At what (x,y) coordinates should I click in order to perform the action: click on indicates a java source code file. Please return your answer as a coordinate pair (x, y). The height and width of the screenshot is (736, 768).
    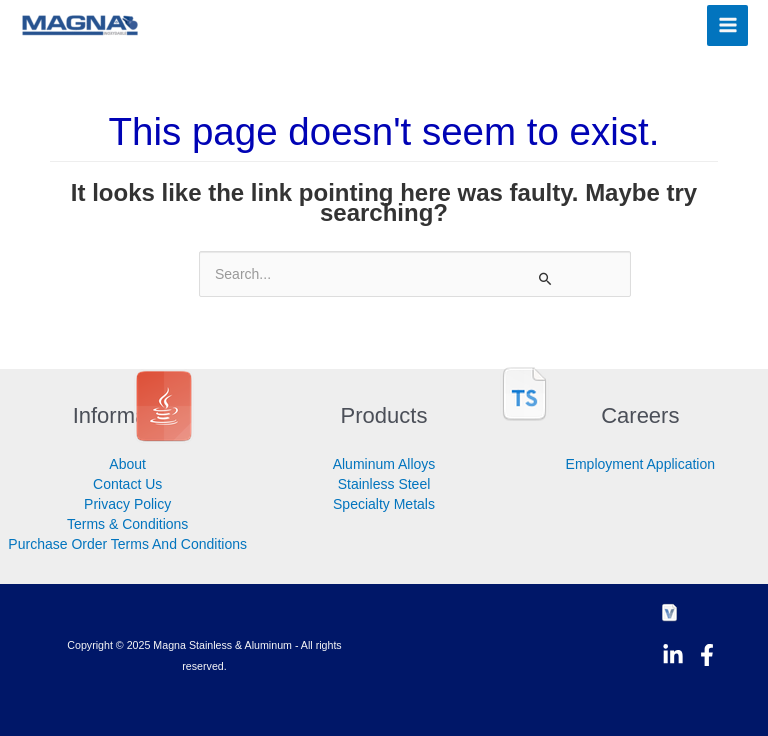
    Looking at the image, I should click on (164, 406).